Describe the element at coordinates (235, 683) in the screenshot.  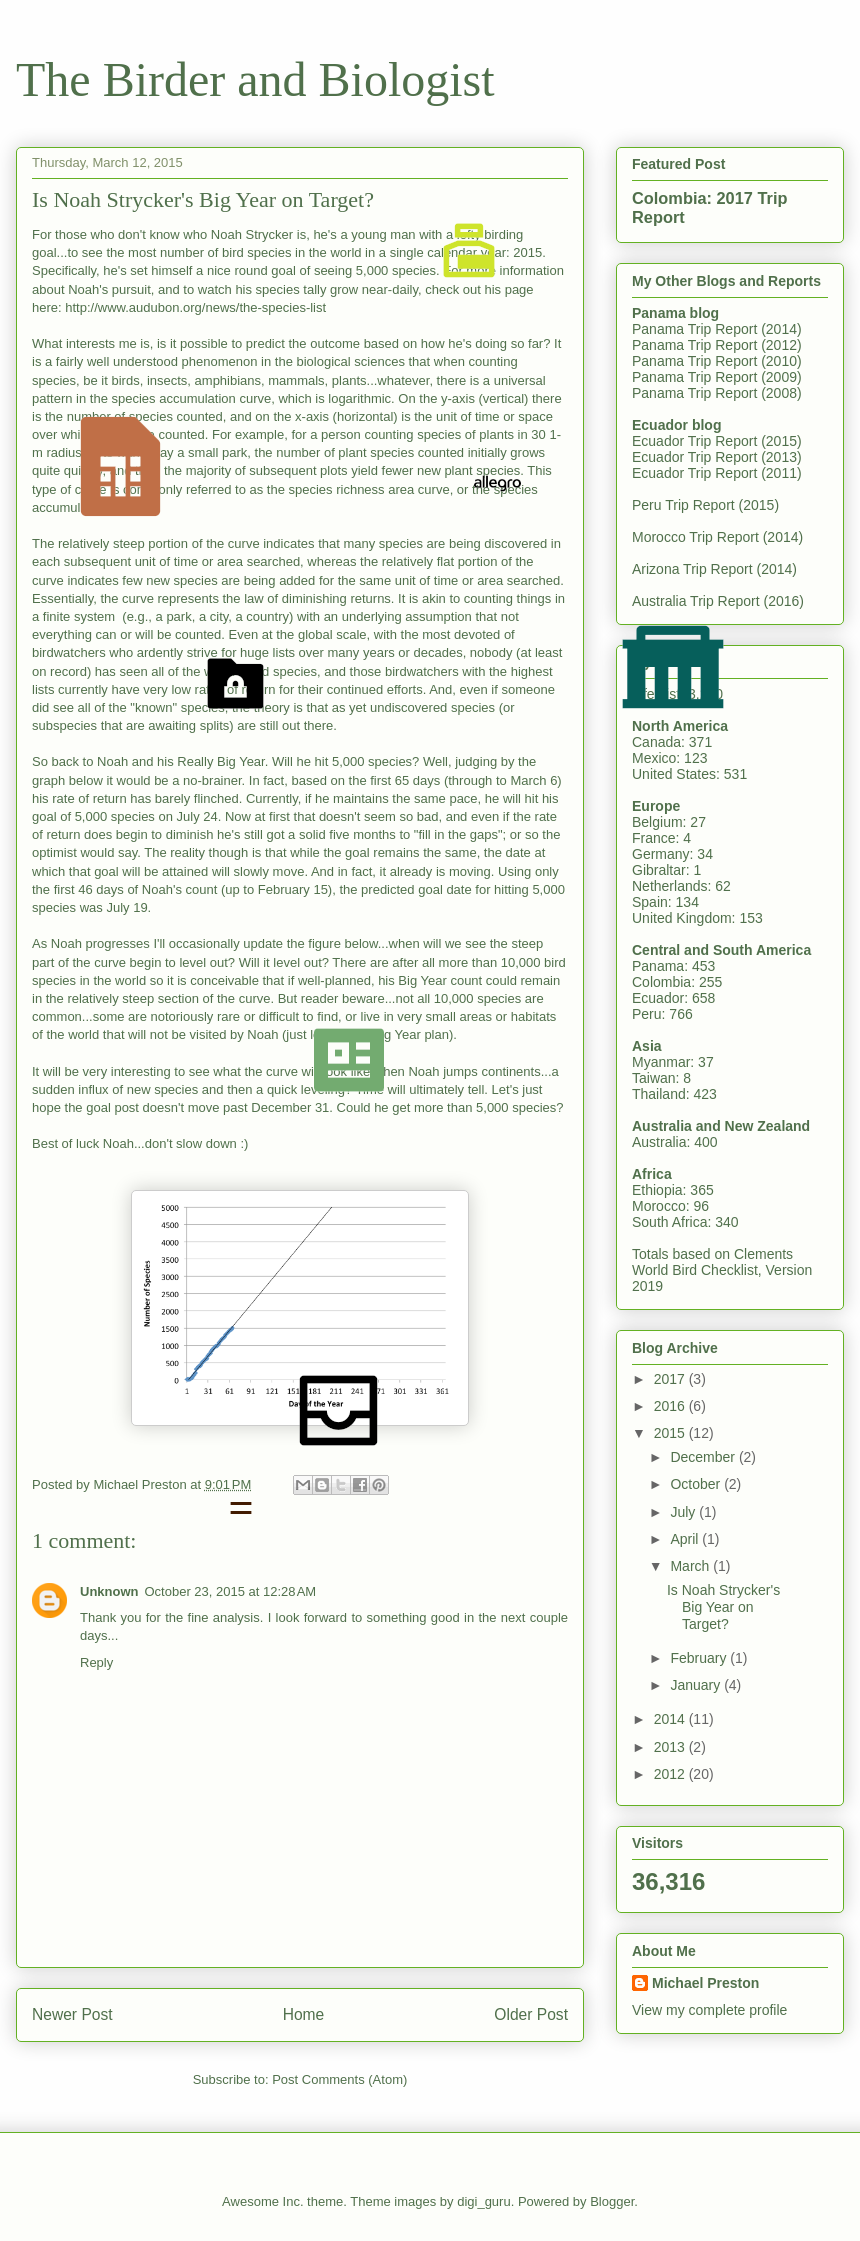
I see `access a password-protected folder` at that location.